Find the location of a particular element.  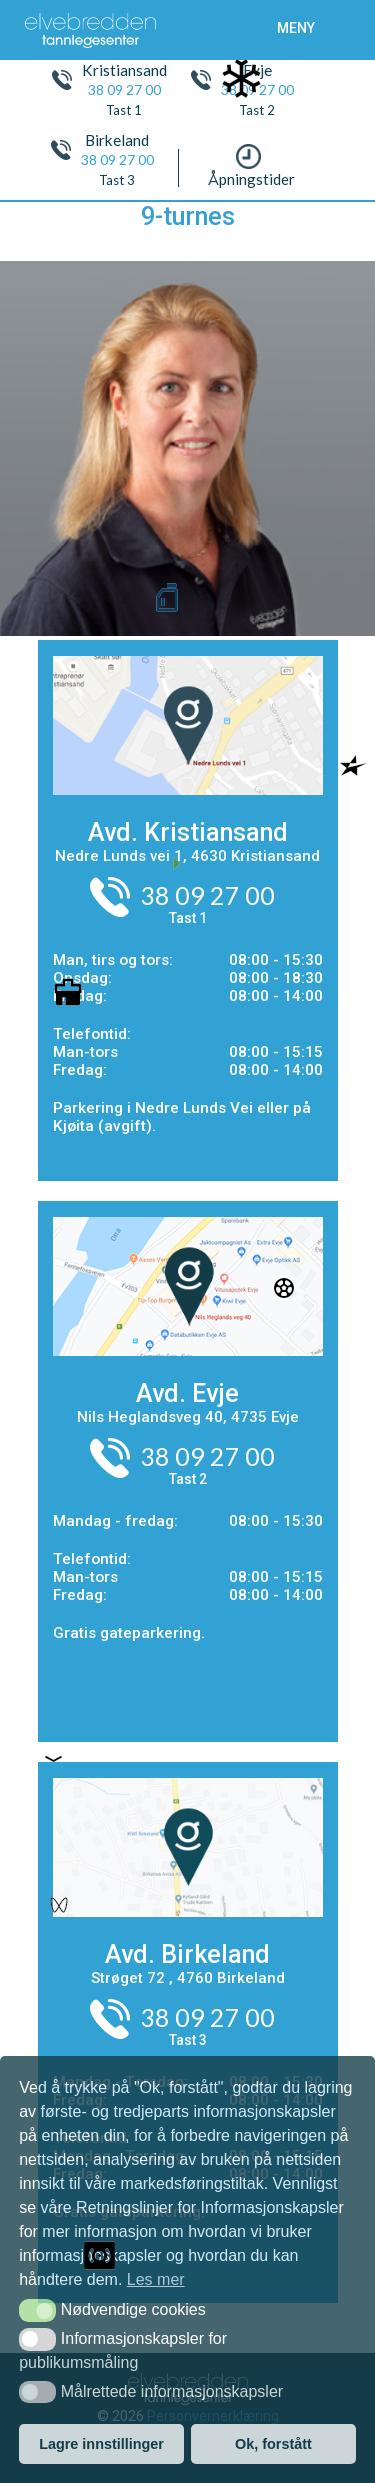

visit the ESEA gaming platform is located at coordinates (353, 765).